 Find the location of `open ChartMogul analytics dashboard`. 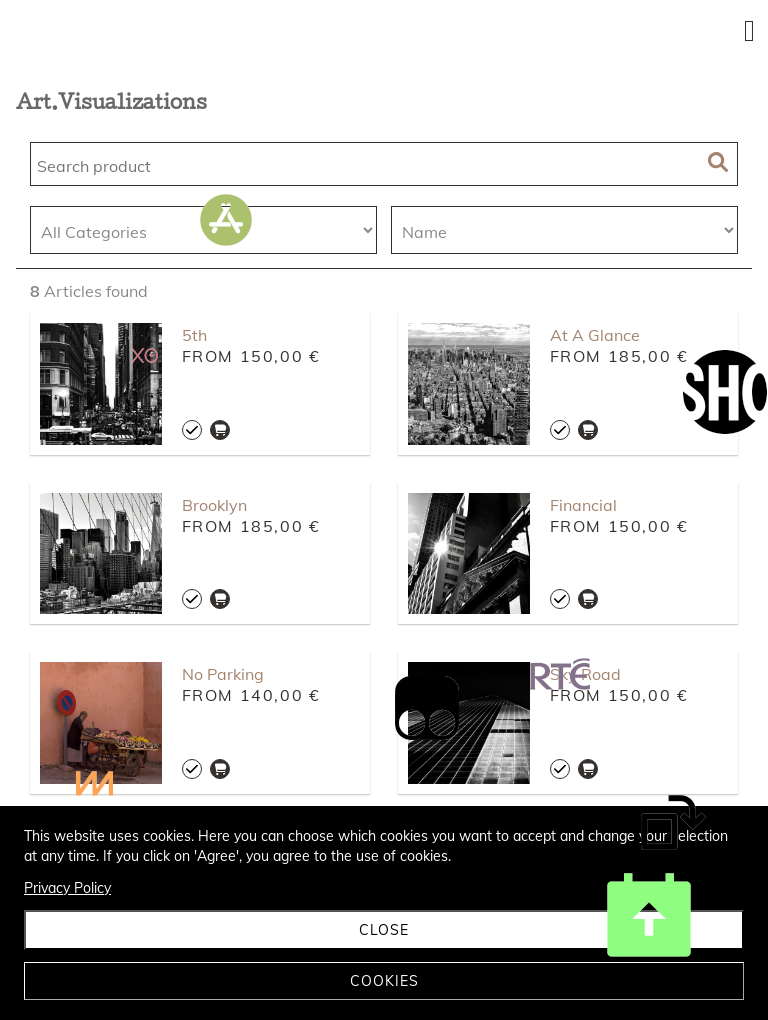

open ChartMogul analytics dashboard is located at coordinates (94, 783).